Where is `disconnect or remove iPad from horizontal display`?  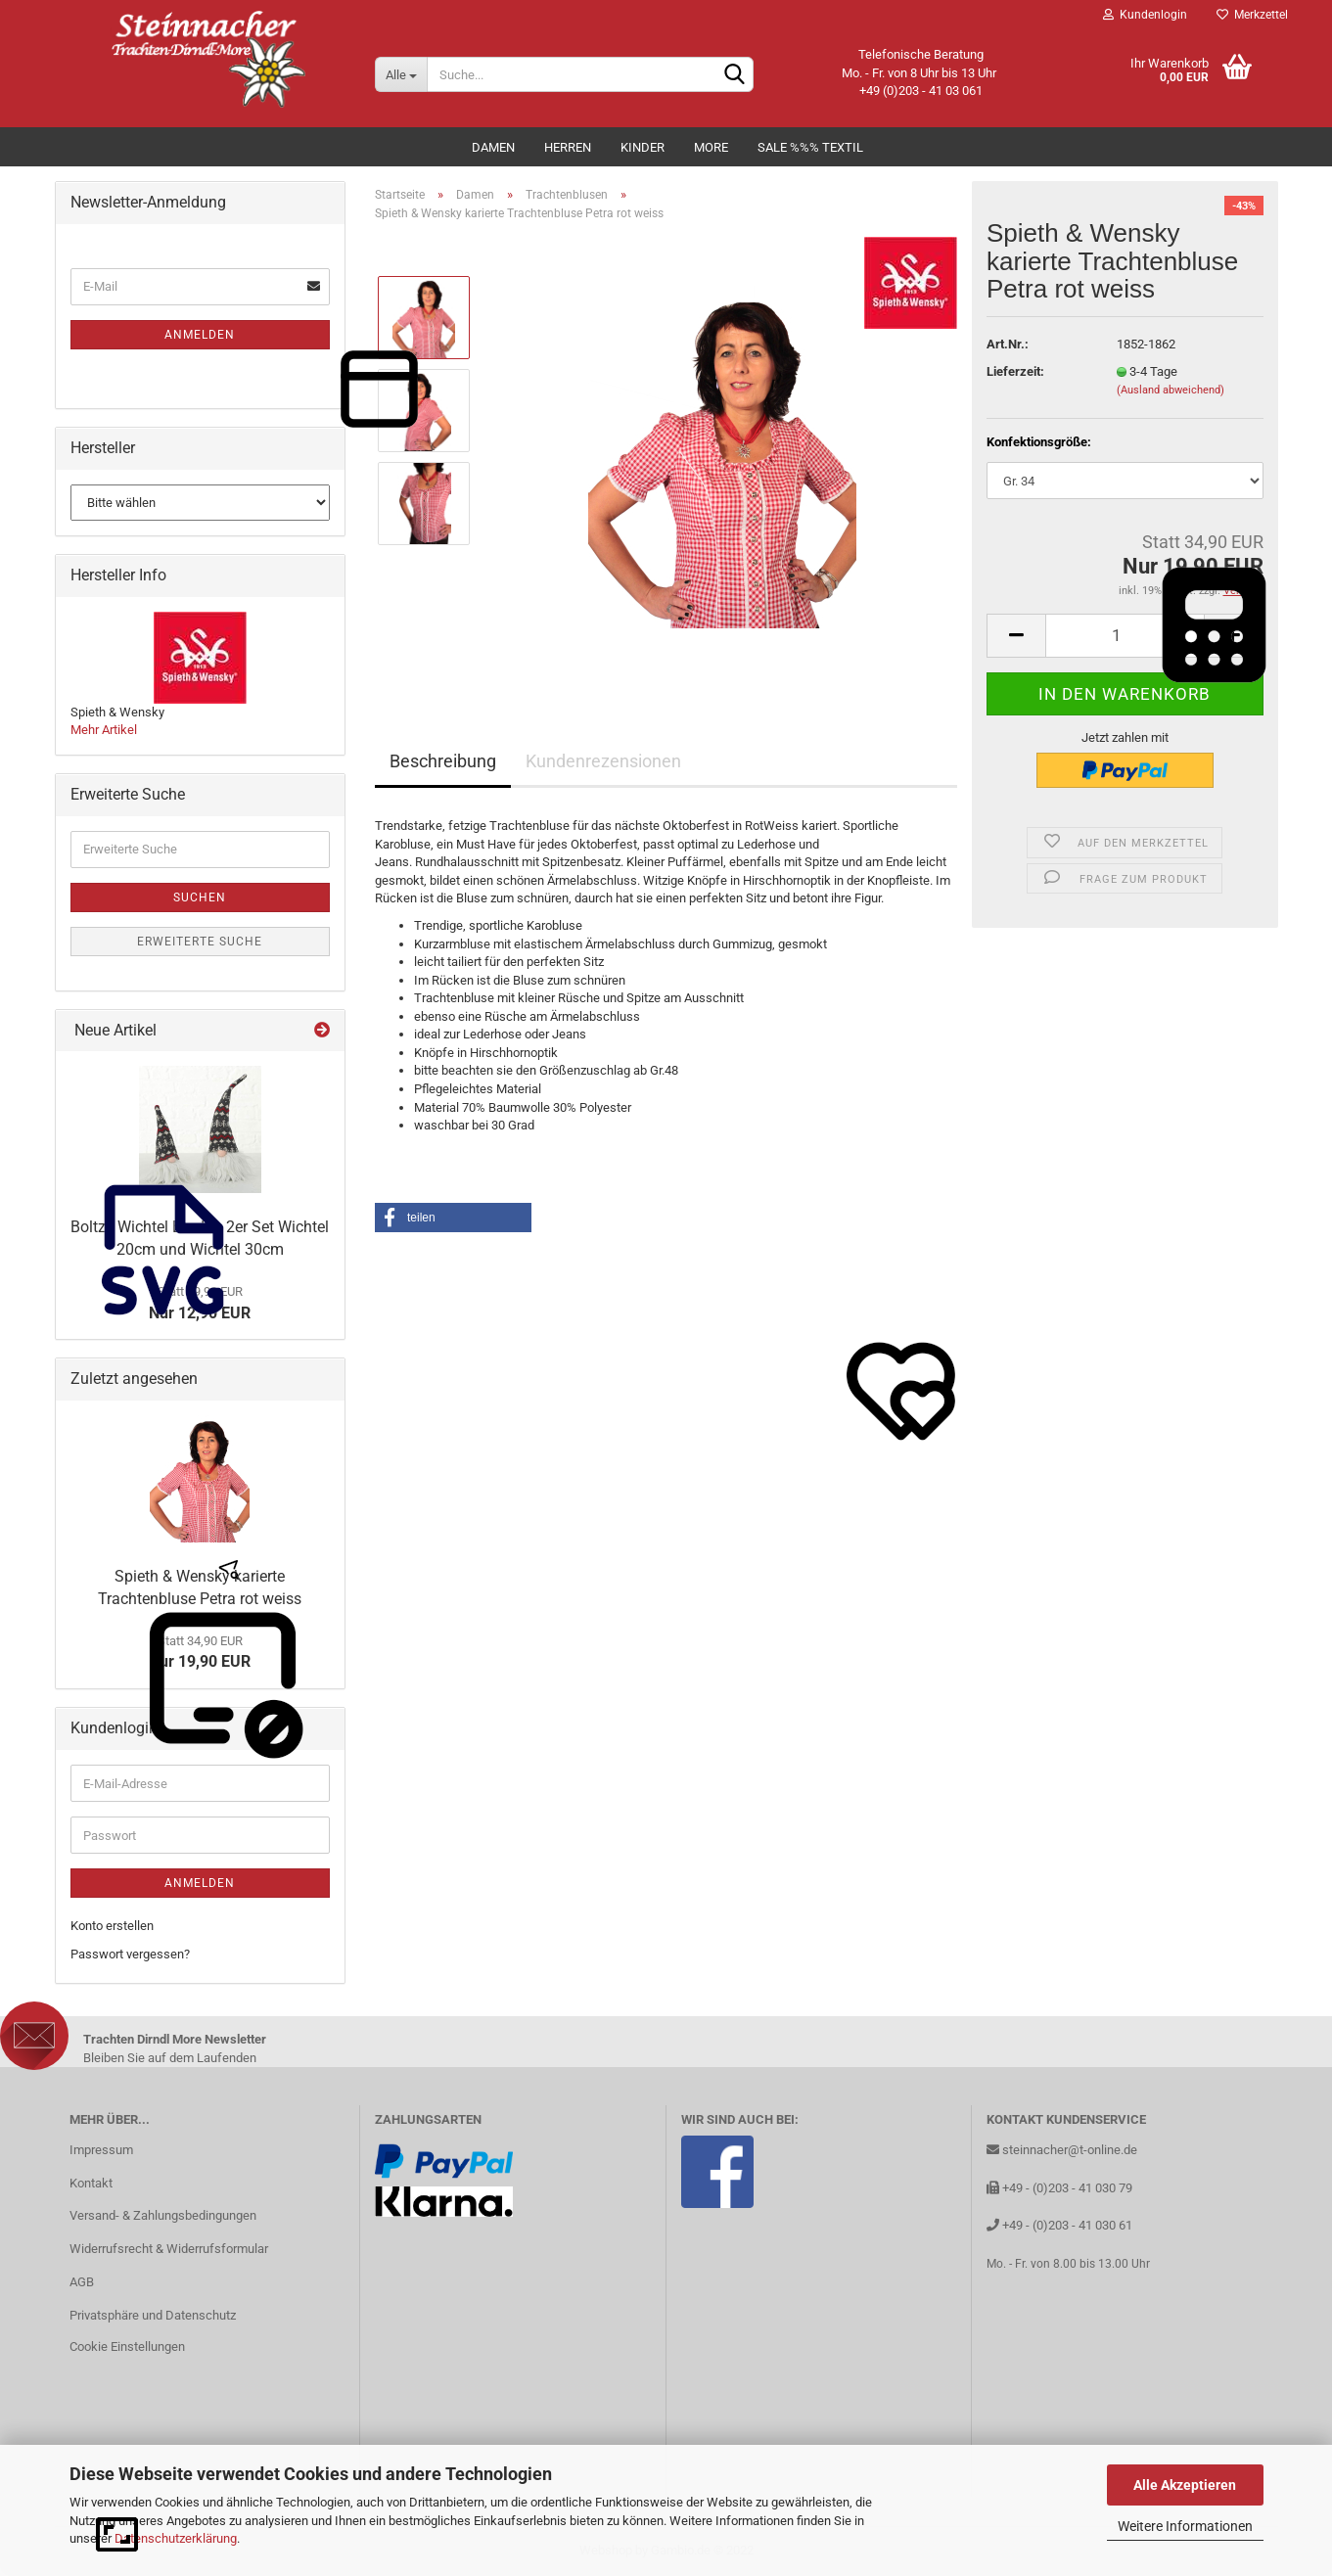 disconnect or remove iPad from horizontal display is located at coordinates (222, 1678).